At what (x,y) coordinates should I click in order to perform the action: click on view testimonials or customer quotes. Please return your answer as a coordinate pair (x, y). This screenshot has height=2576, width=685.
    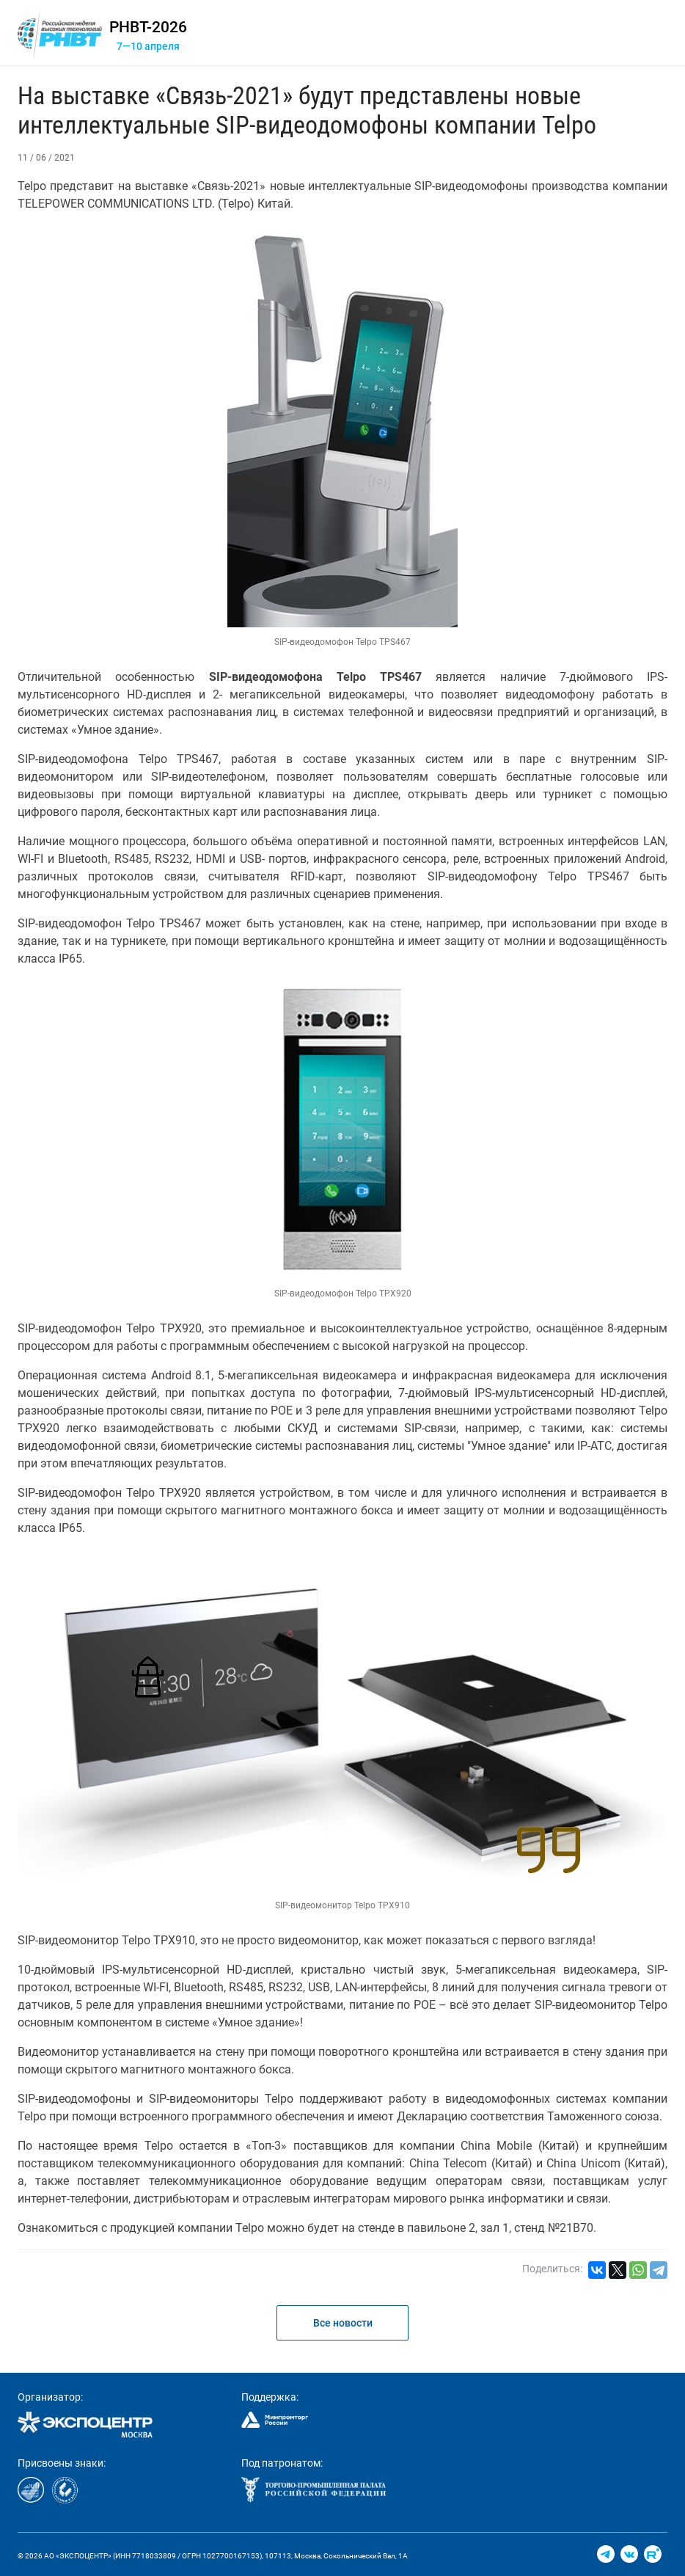
    Looking at the image, I should click on (549, 1849).